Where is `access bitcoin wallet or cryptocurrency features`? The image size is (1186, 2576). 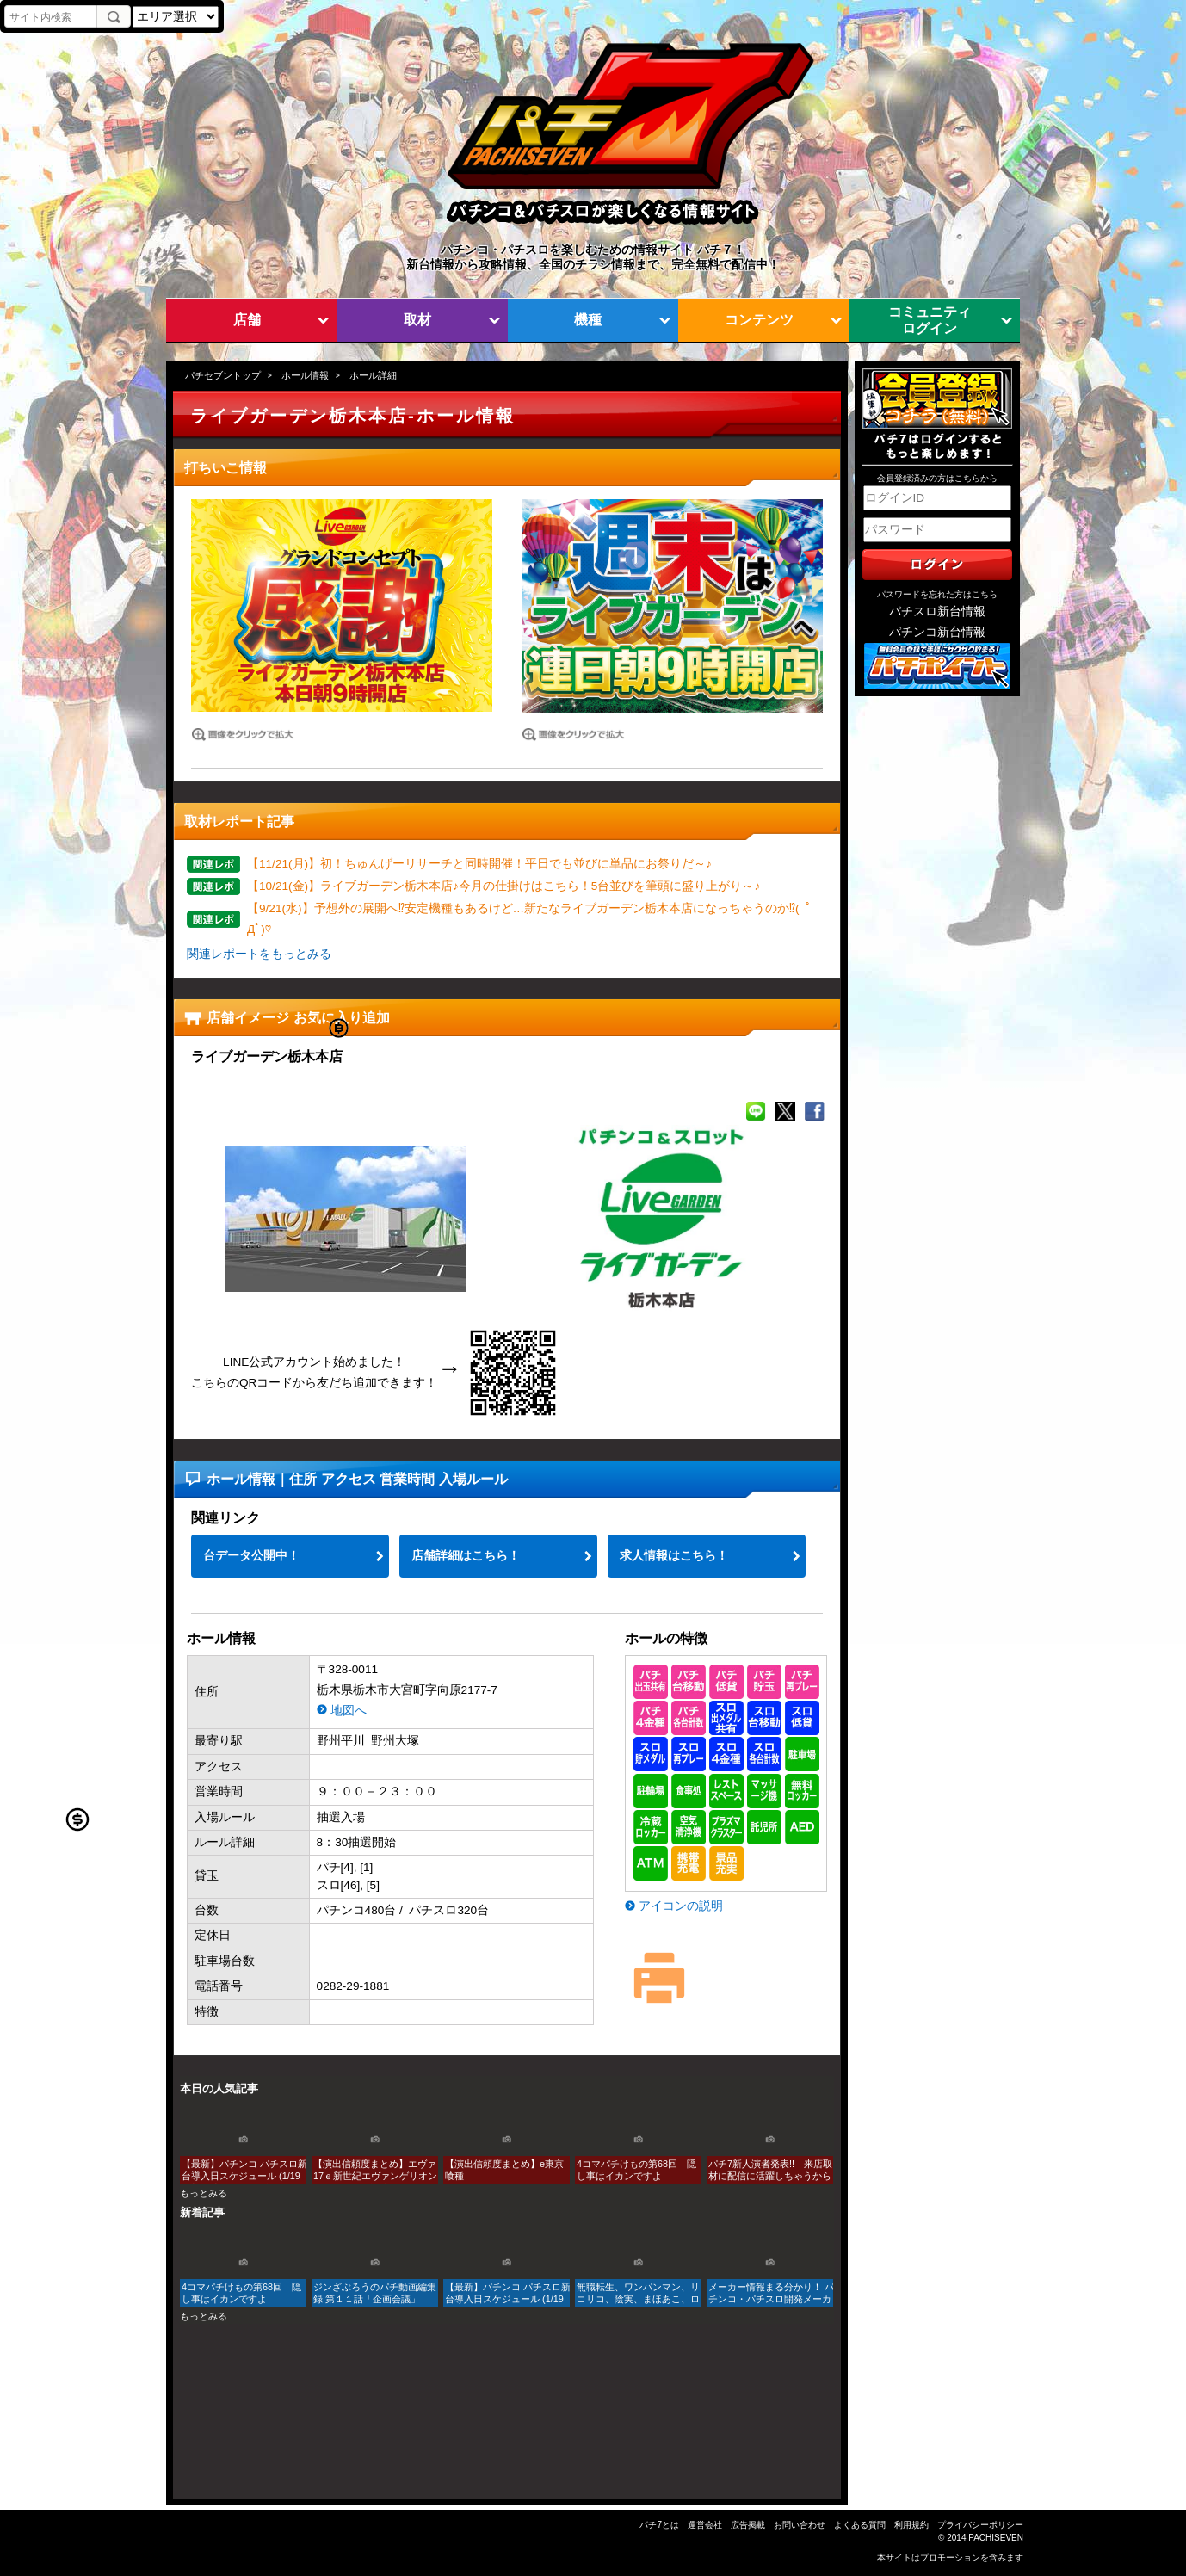
access bitcoin wallet or cryptocurrency features is located at coordinates (338, 1028).